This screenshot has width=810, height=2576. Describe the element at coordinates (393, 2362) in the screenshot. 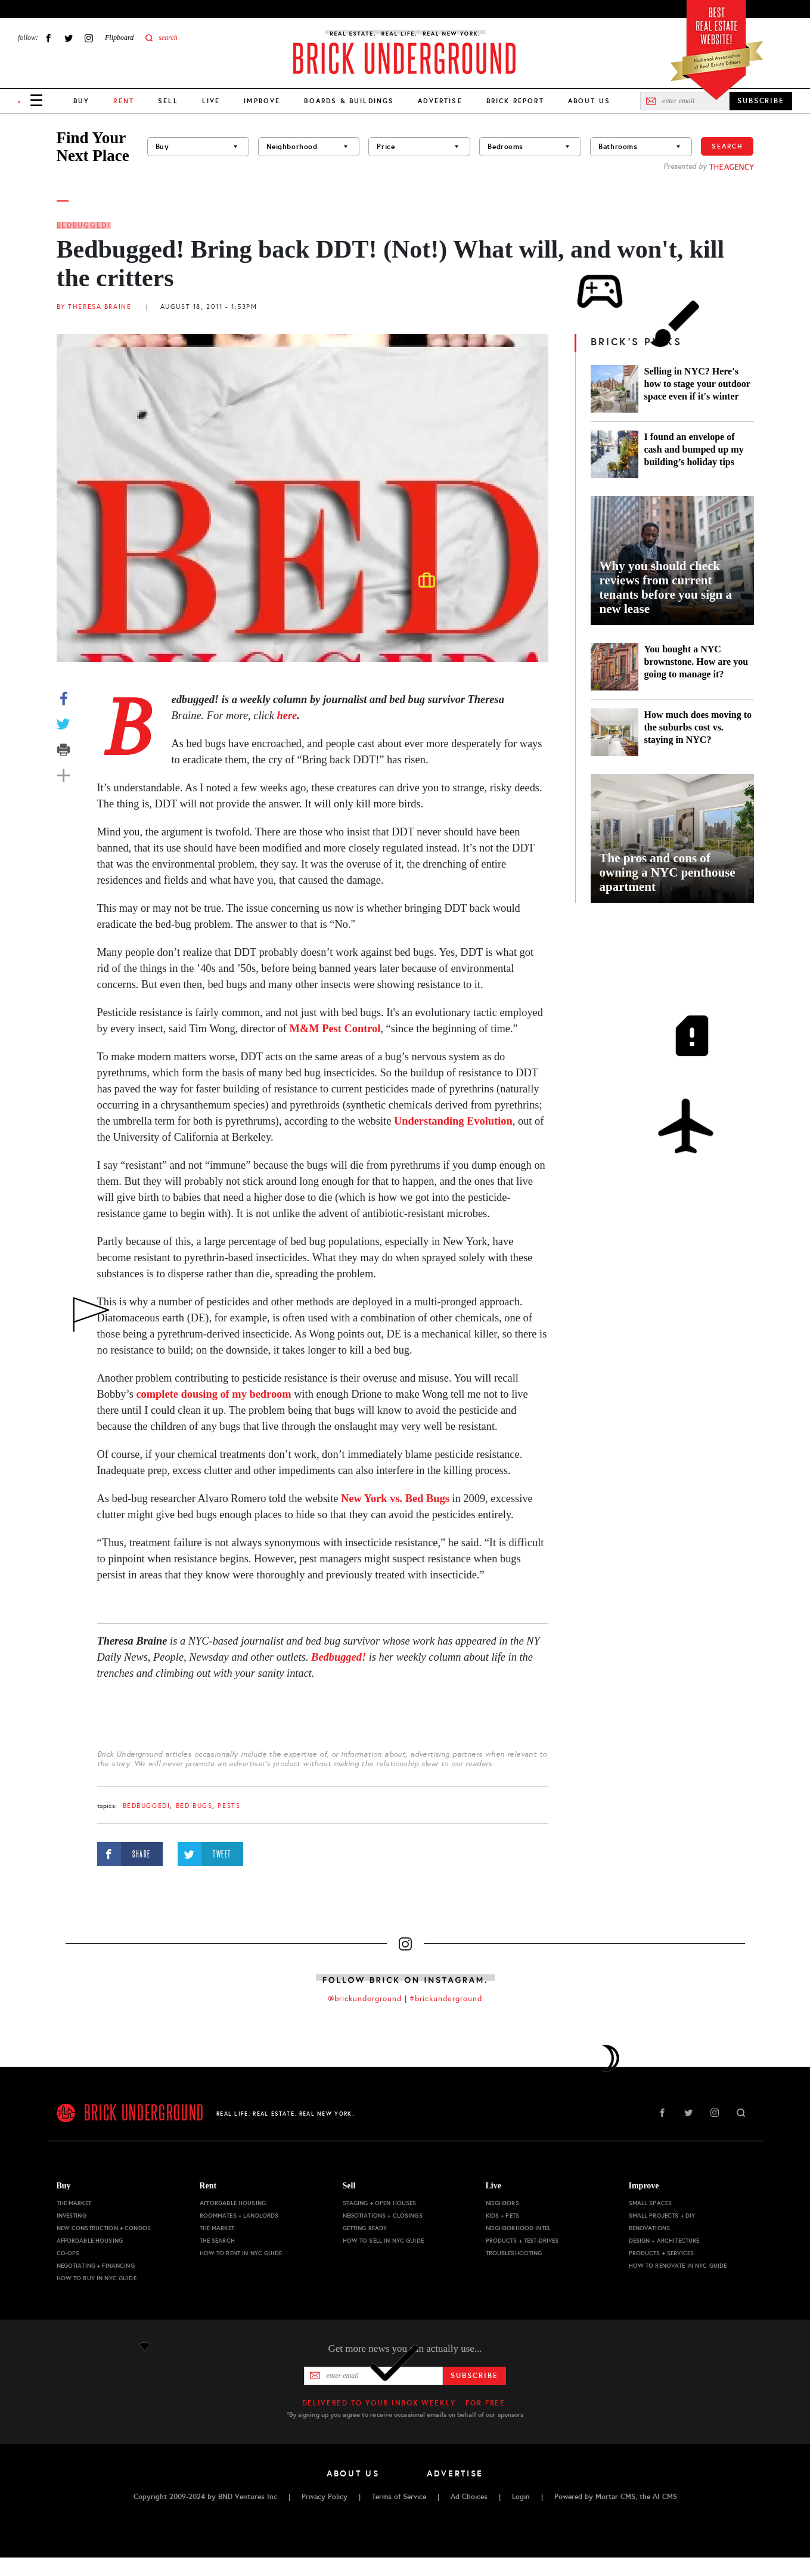

I see `confirm or submit an action` at that location.